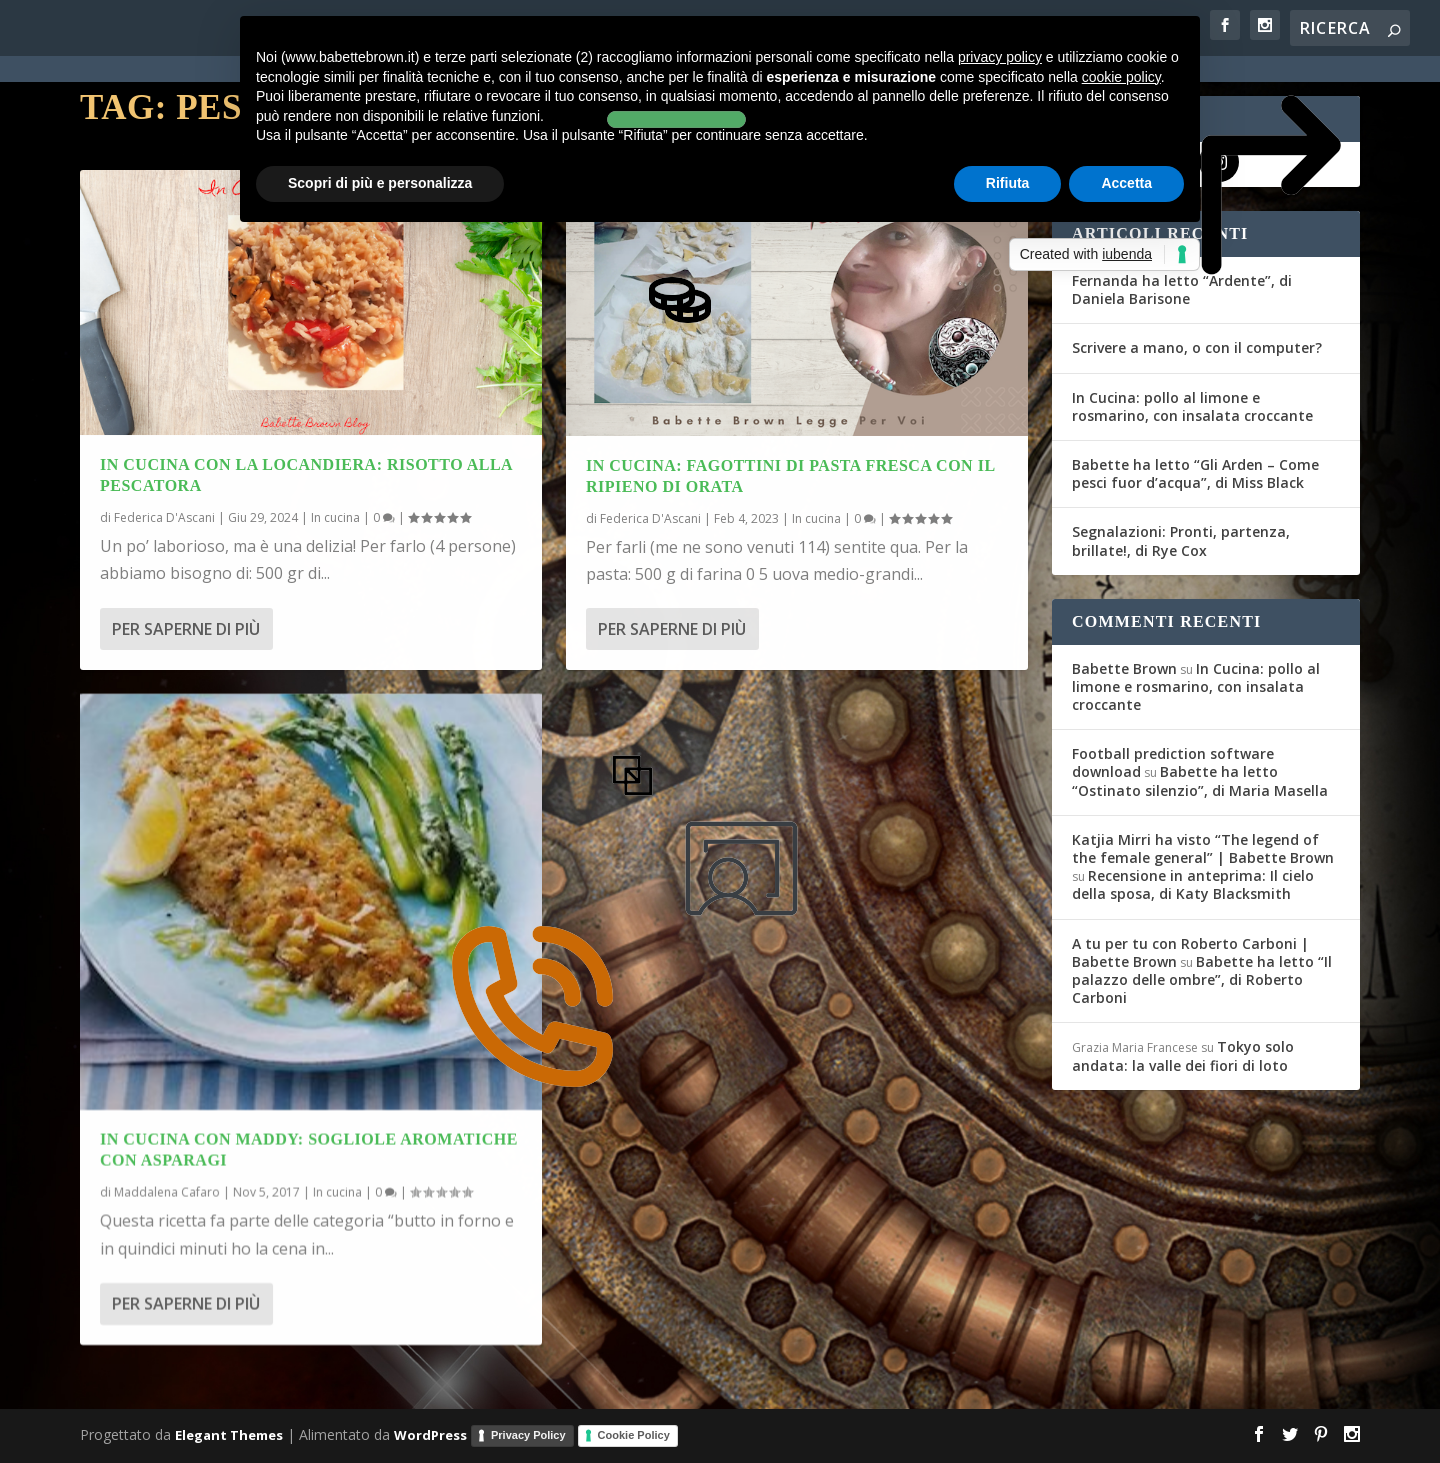  What do you see at coordinates (741, 868) in the screenshot?
I see `access teaching or presentation mode` at bounding box center [741, 868].